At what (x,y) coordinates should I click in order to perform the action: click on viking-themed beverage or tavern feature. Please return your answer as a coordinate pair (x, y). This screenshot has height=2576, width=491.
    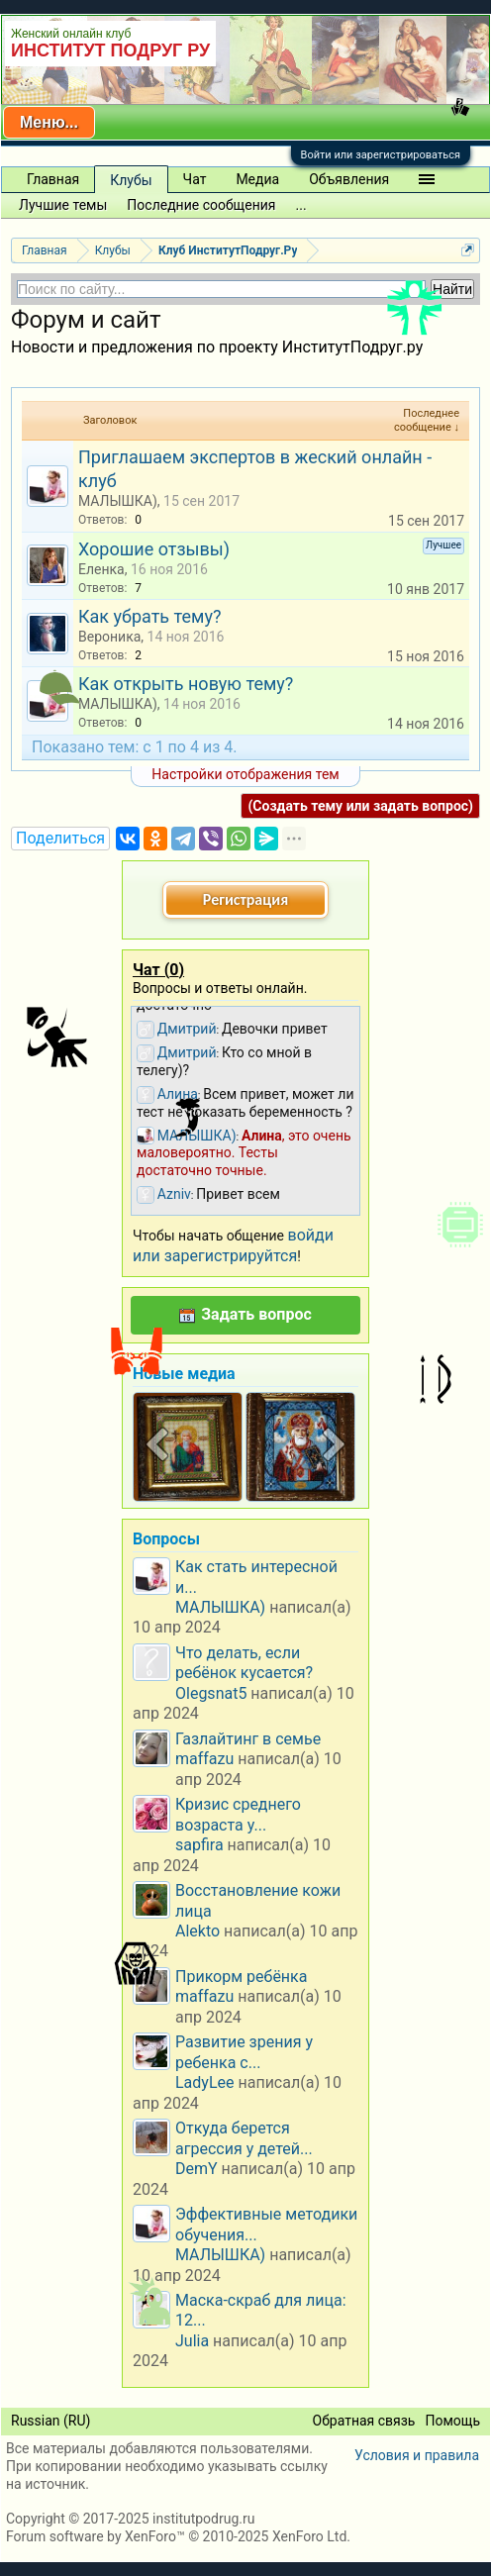
    Looking at the image, I should click on (187, 1117).